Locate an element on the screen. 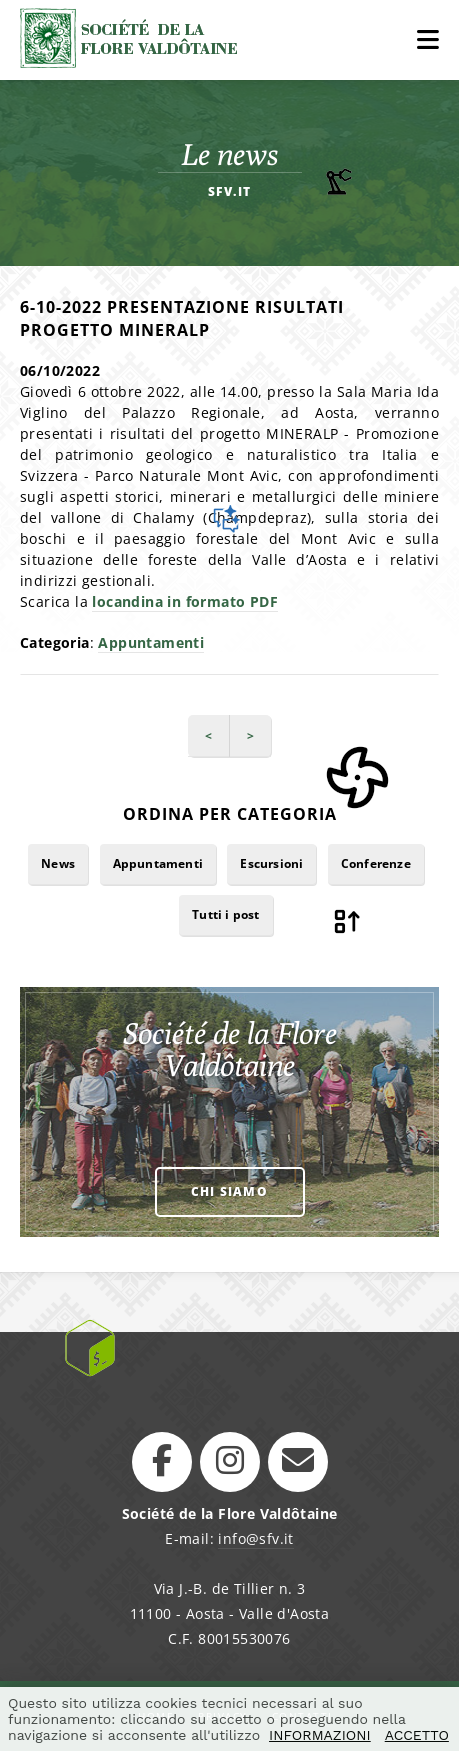  access manufacturing or industrial settings is located at coordinates (339, 182).